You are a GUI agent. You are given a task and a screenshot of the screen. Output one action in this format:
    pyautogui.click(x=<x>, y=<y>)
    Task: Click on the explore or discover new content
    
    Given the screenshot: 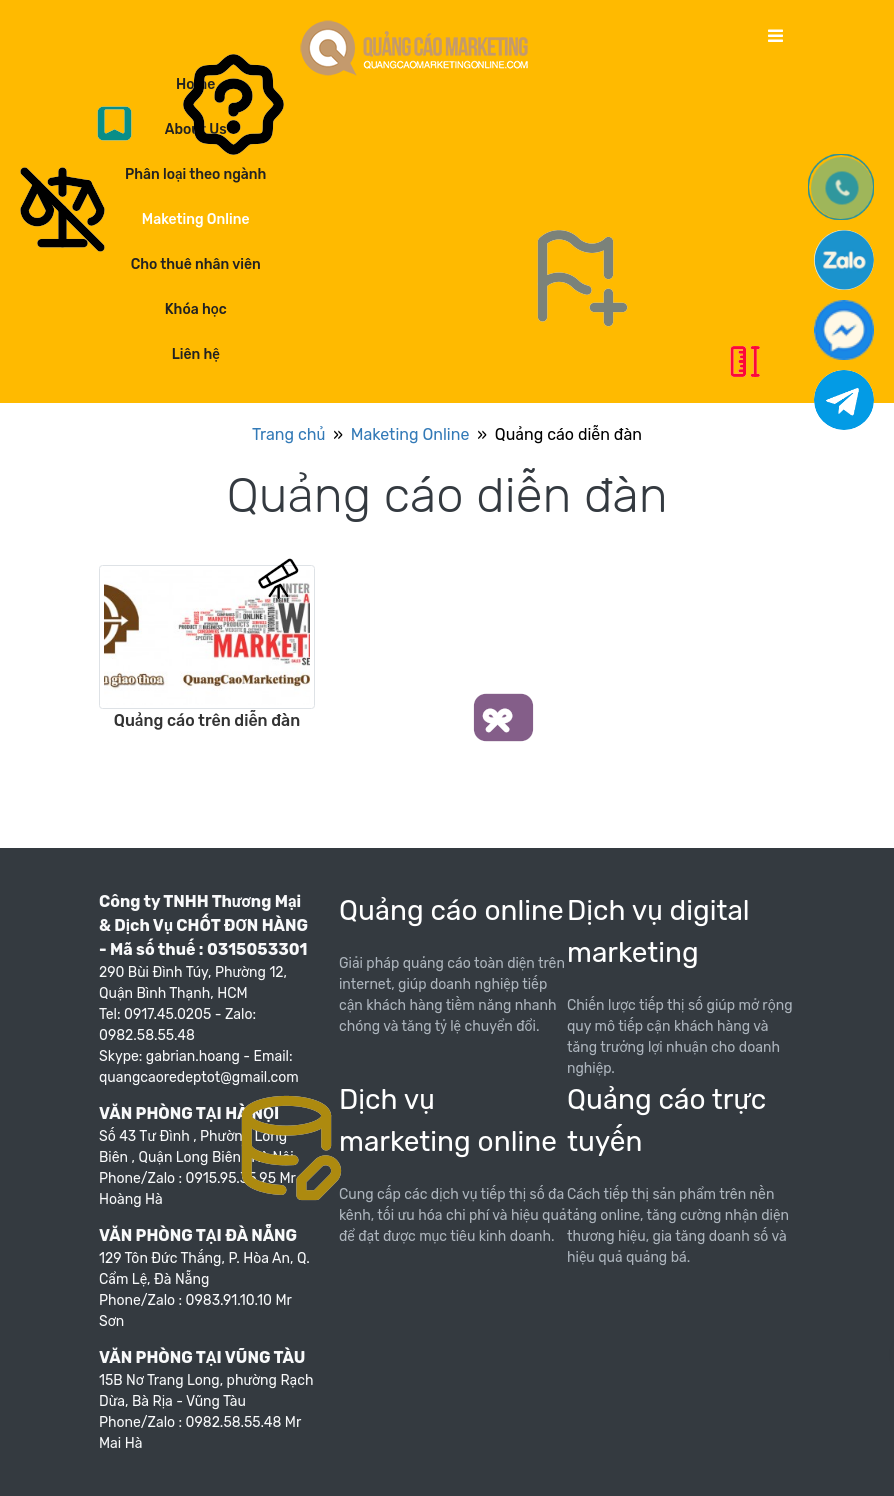 What is the action you would take?
    pyautogui.click(x=279, y=578)
    